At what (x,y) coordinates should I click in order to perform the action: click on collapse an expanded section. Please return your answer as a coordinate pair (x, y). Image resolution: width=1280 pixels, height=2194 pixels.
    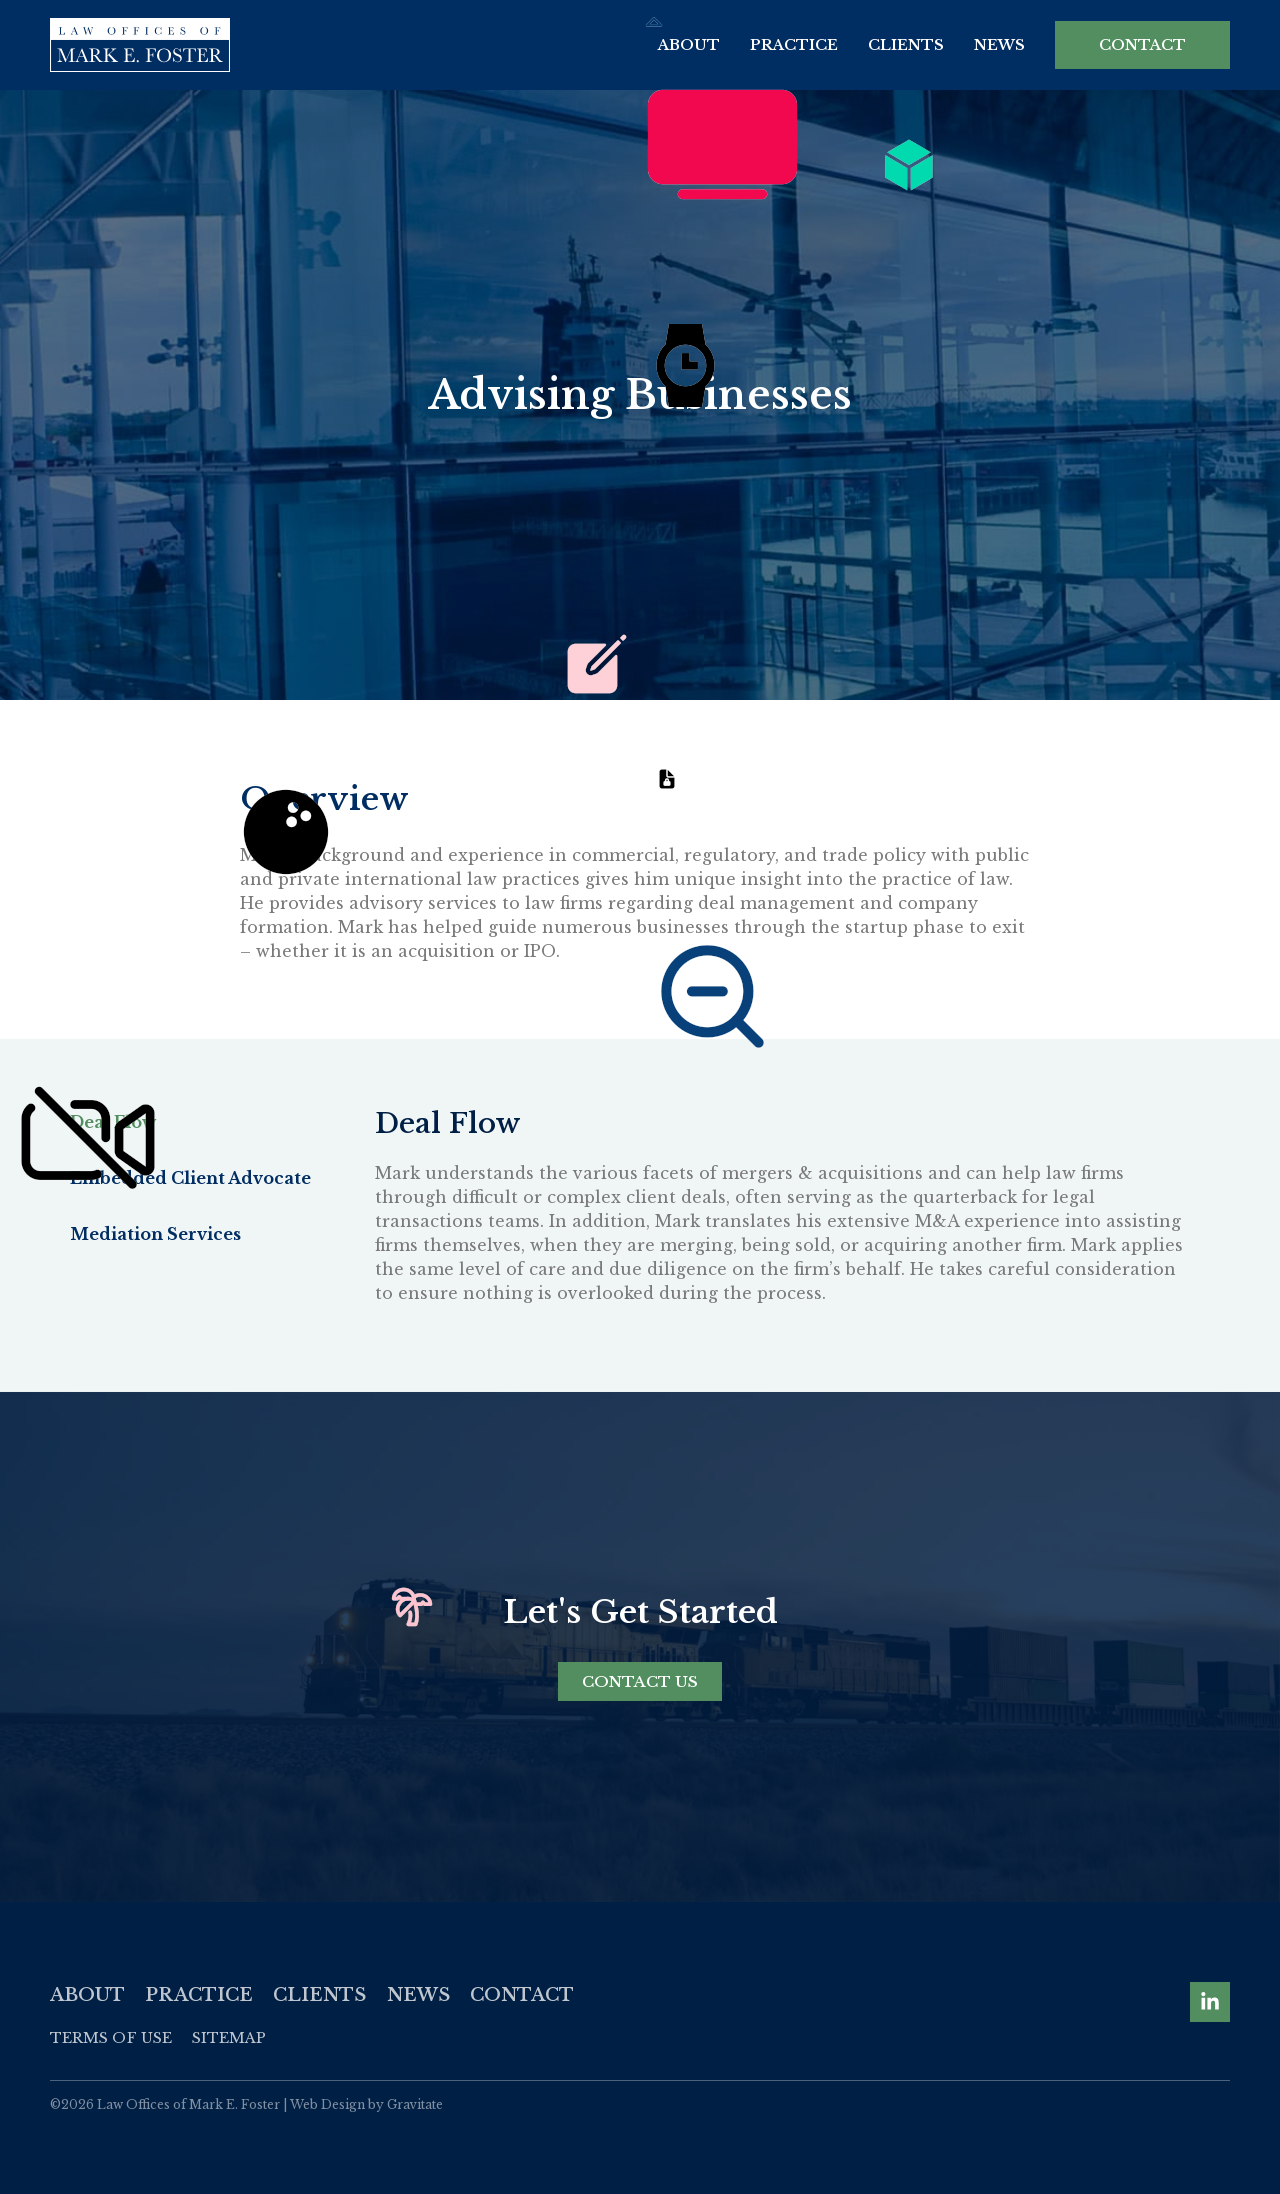
    Looking at the image, I should click on (654, 23).